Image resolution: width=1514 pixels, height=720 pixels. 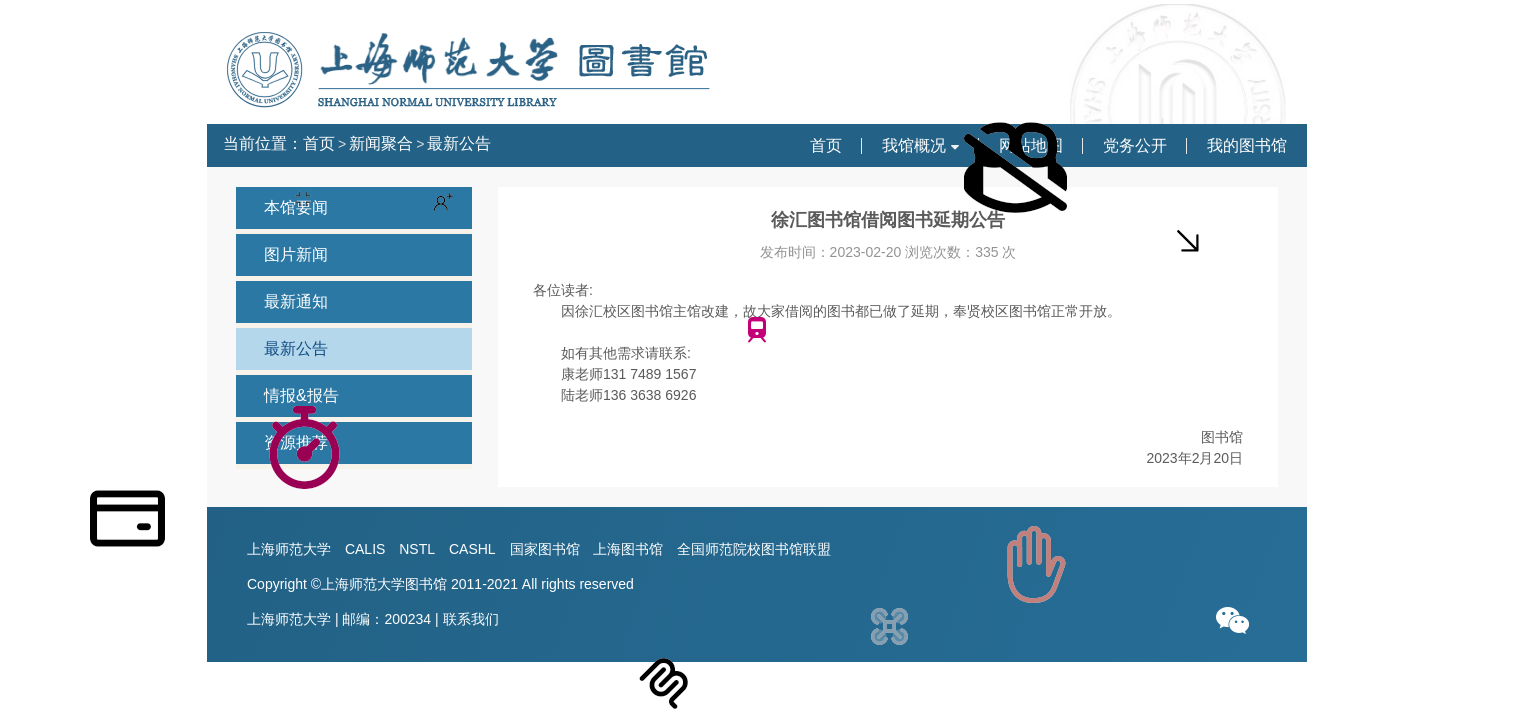 What do you see at coordinates (889, 626) in the screenshot?
I see `access drone controls` at bounding box center [889, 626].